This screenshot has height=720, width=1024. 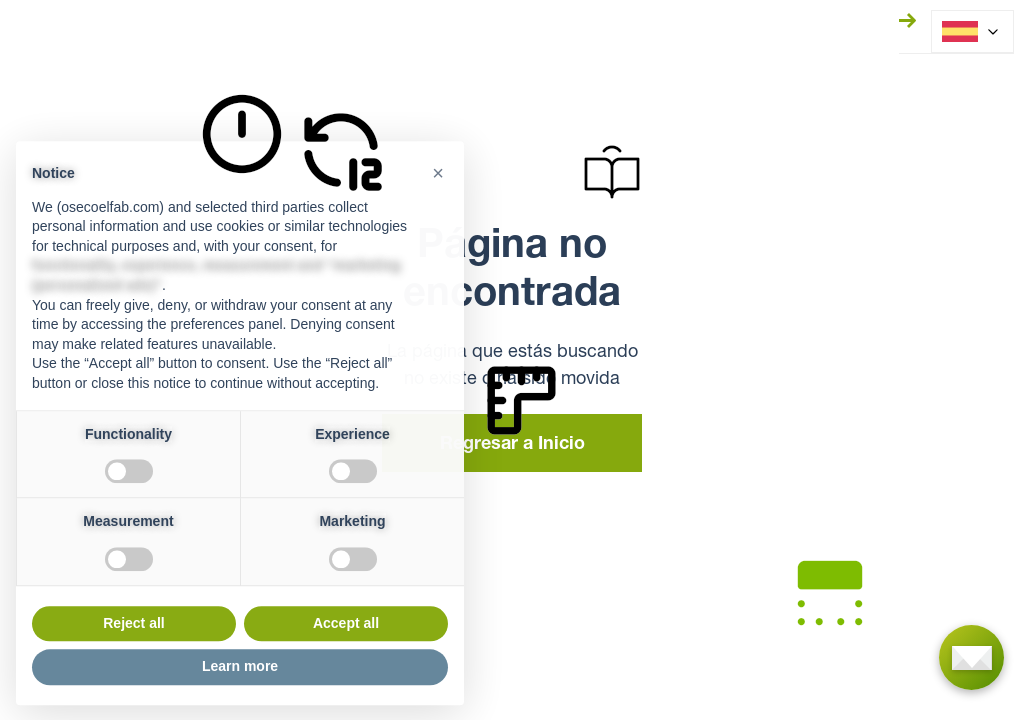 What do you see at coordinates (242, 134) in the screenshot?
I see `view current time or check the clock` at bounding box center [242, 134].